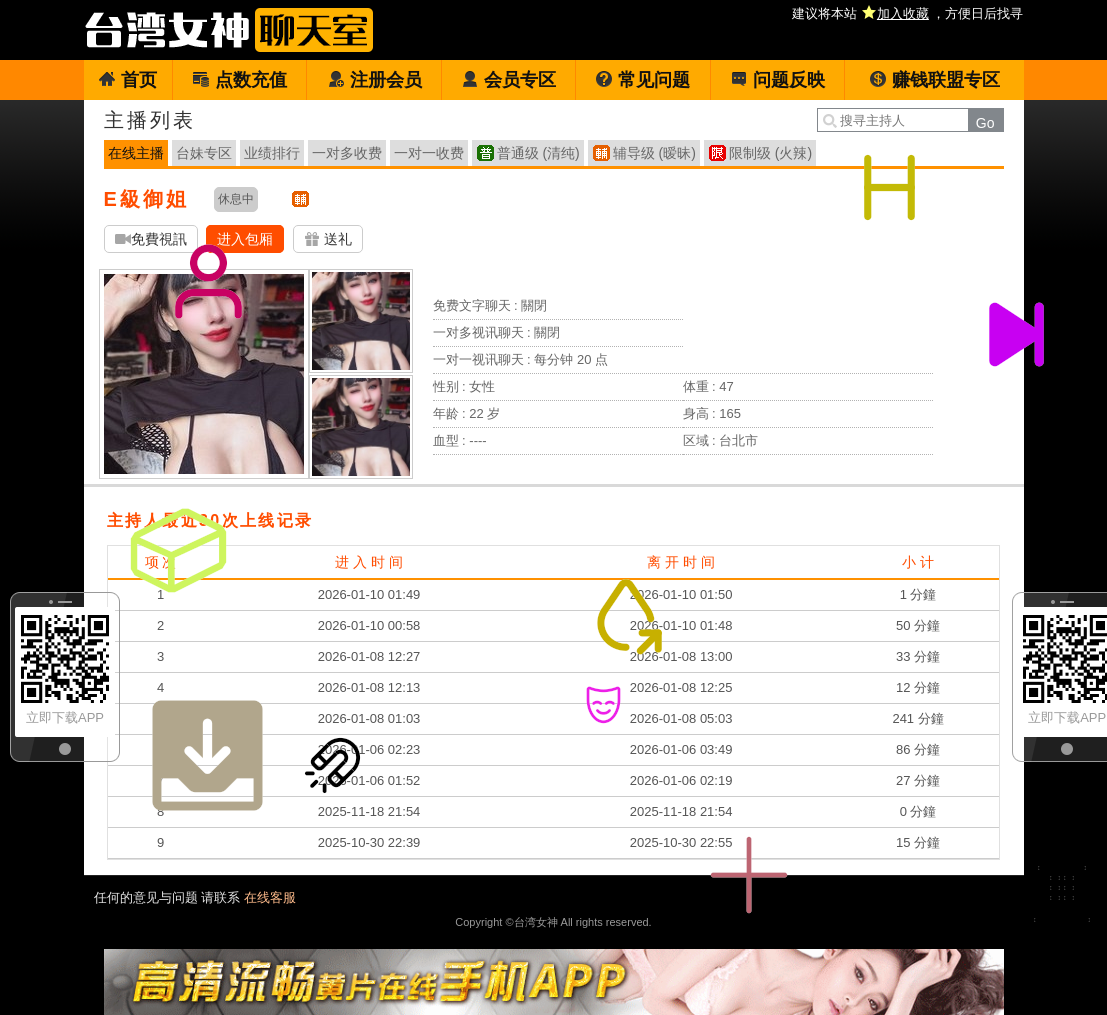  Describe the element at coordinates (208, 281) in the screenshot. I see `view your profile` at that location.